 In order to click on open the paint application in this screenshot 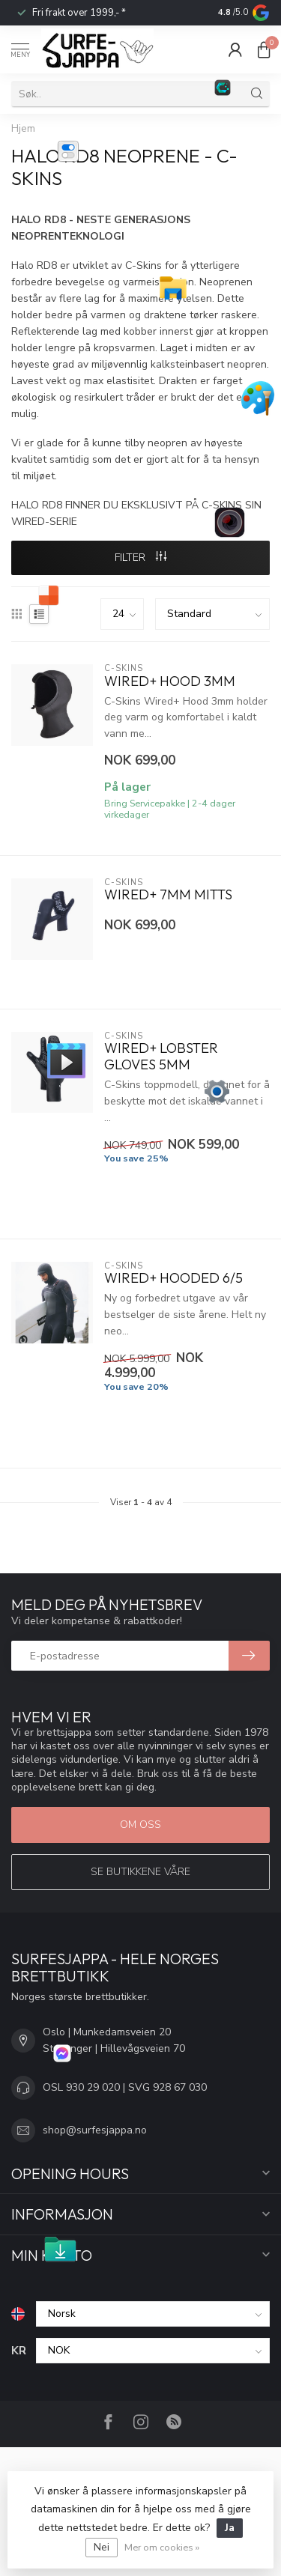, I will do `click(258, 398)`.